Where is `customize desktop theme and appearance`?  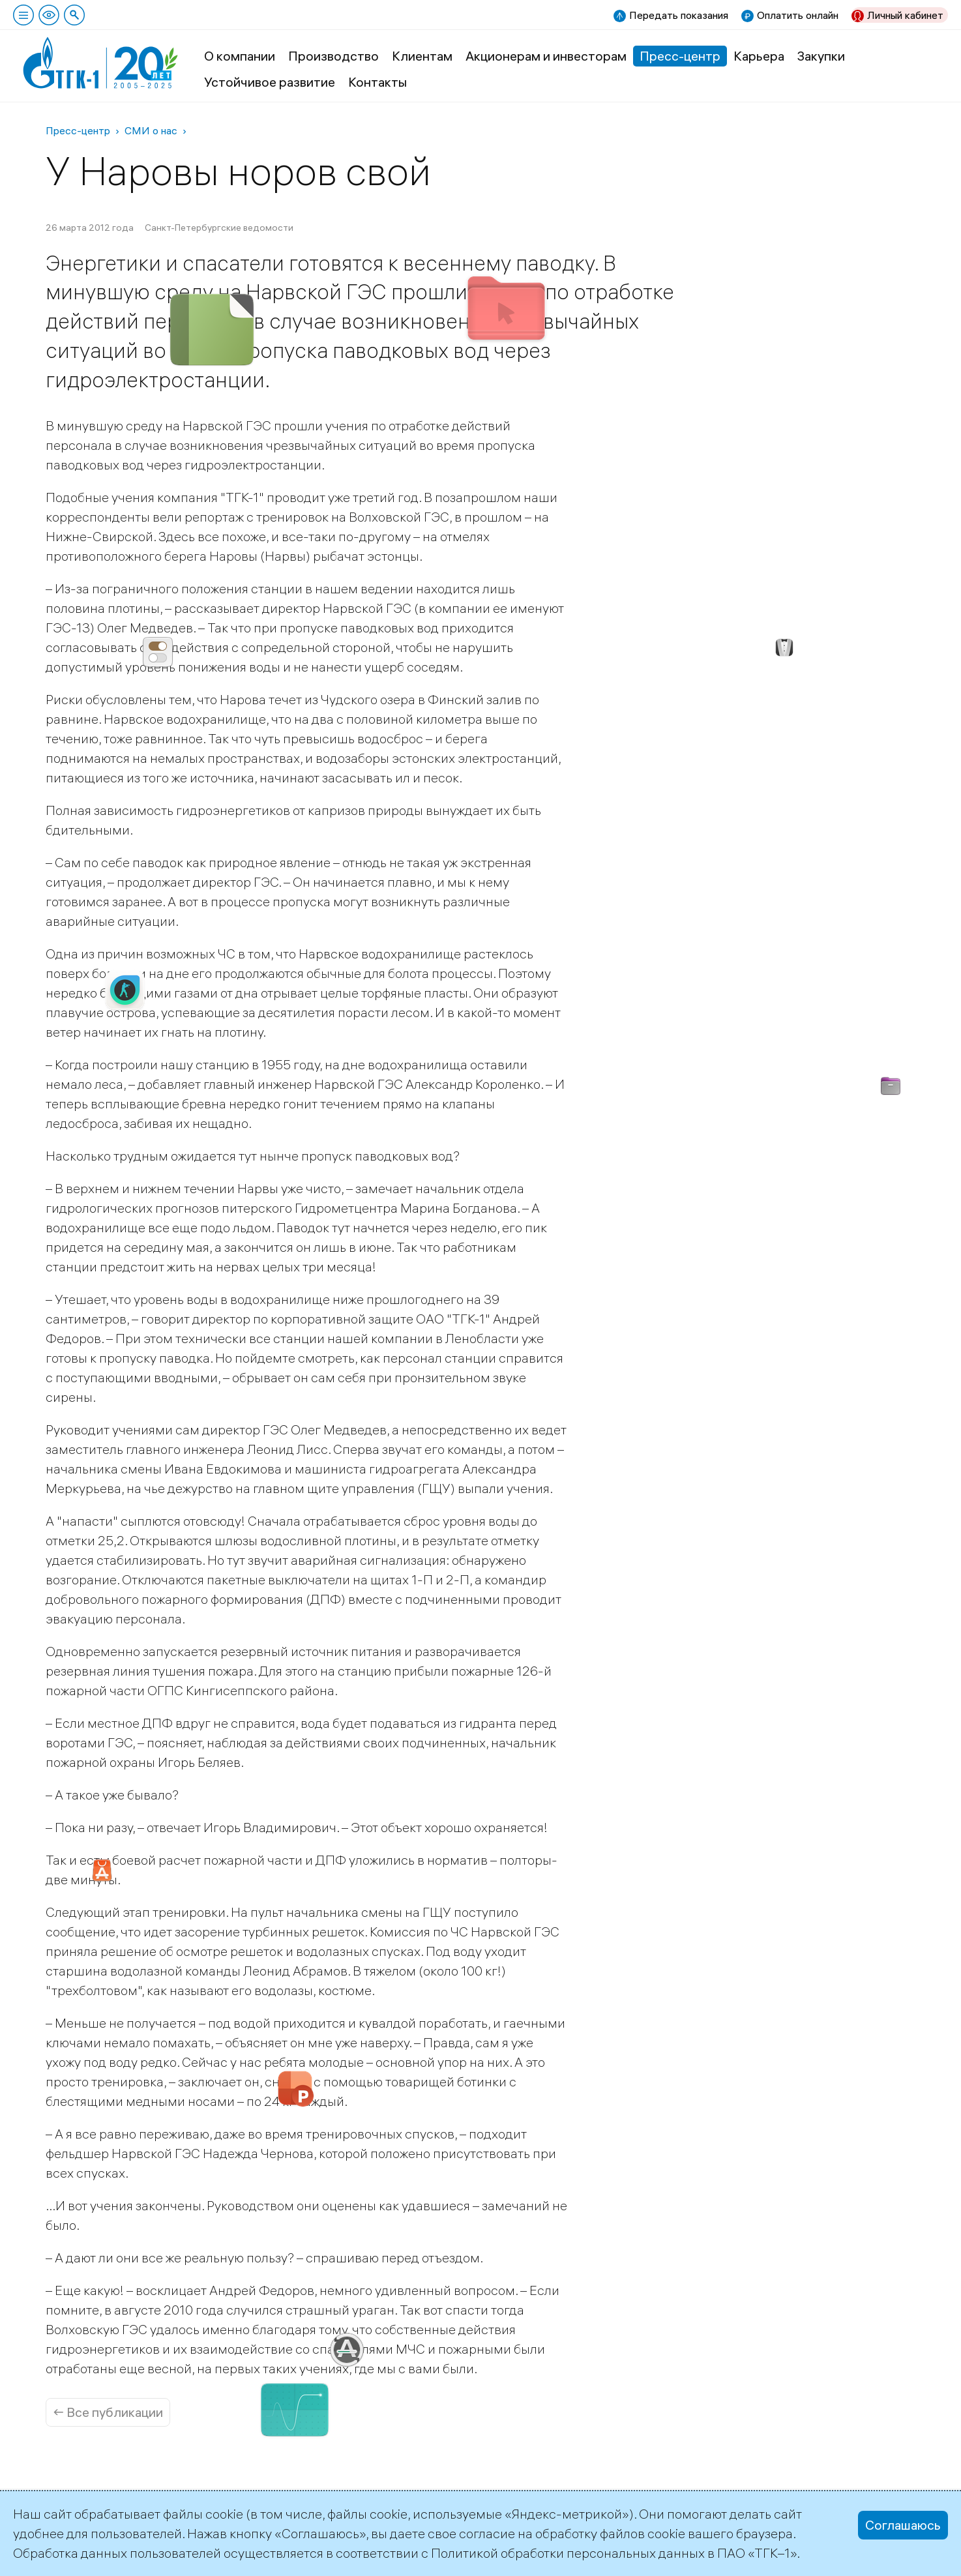 customize desktop theme and appearance is located at coordinates (212, 327).